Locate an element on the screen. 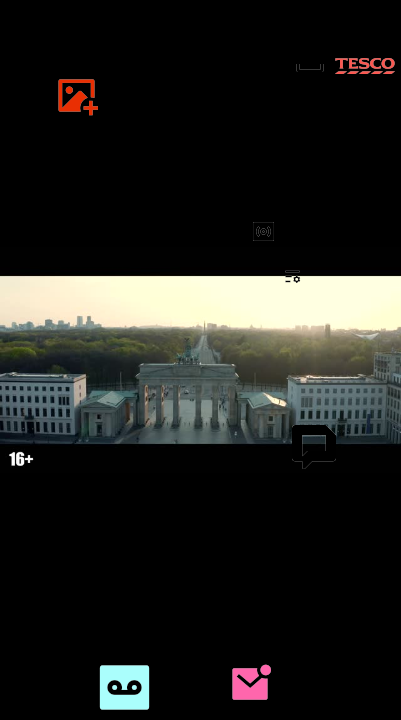 This screenshot has height=720, width=401. insert a space character in text is located at coordinates (310, 68).